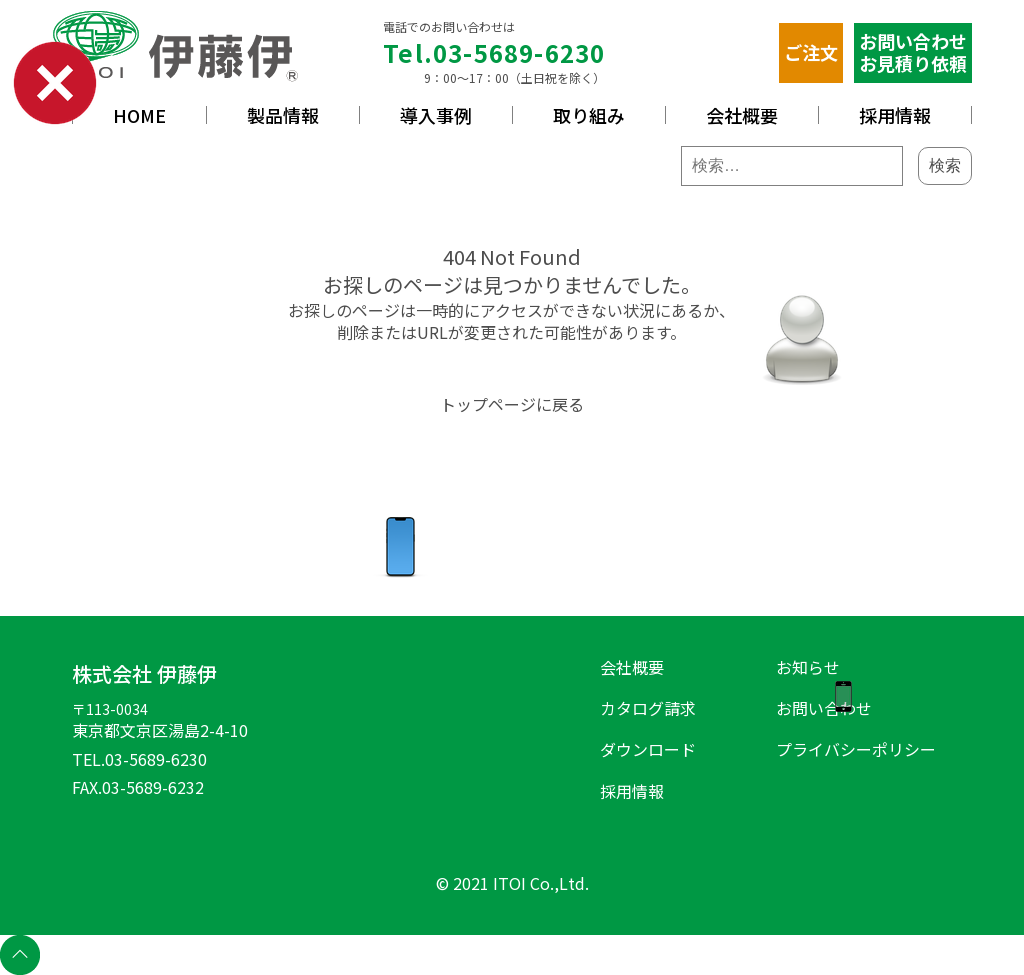  Describe the element at coordinates (55, 83) in the screenshot. I see `cancel or close a dialog` at that location.